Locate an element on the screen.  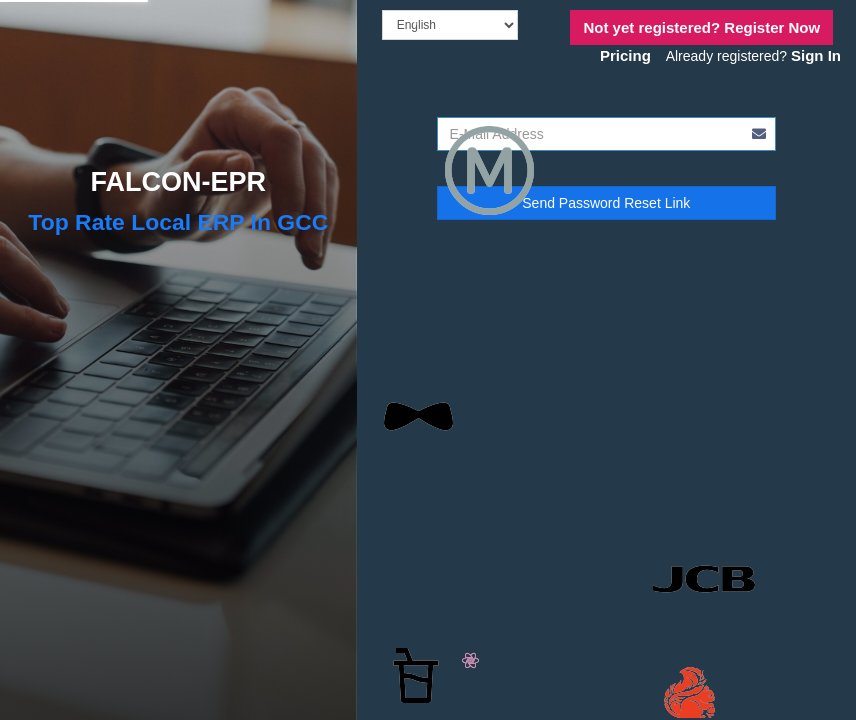
react query library logo is located at coordinates (470, 660).